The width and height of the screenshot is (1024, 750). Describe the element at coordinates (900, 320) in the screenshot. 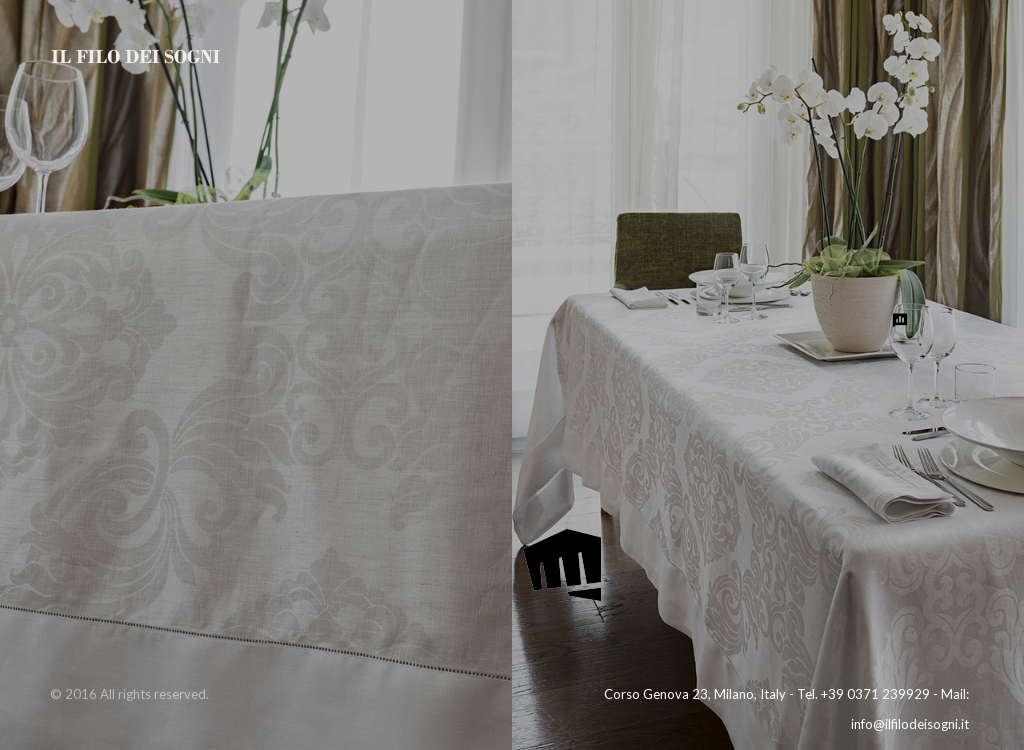

I see `view poll results in a conversation` at that location.